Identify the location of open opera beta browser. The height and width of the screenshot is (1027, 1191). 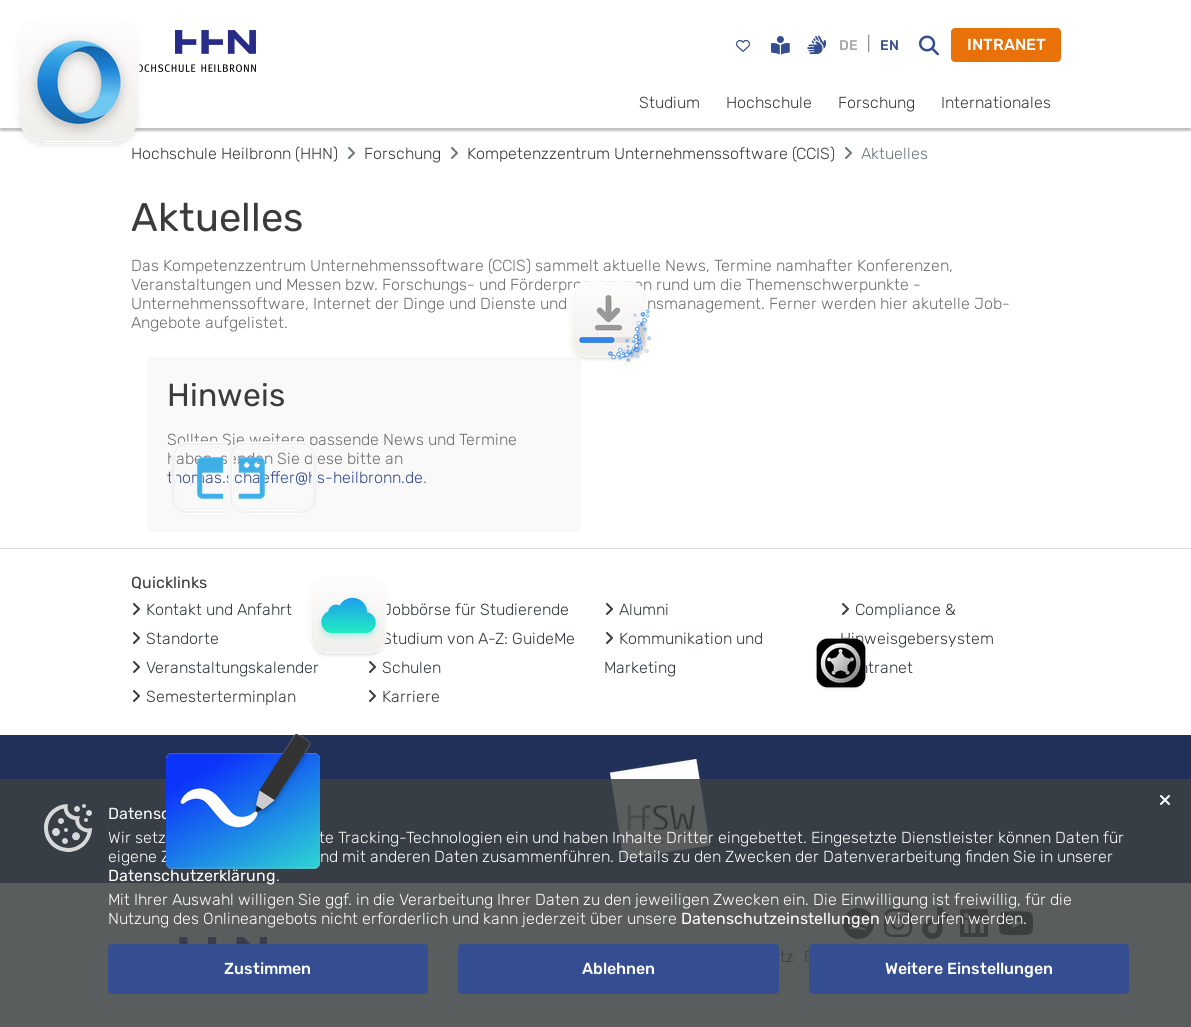
(78, 81).